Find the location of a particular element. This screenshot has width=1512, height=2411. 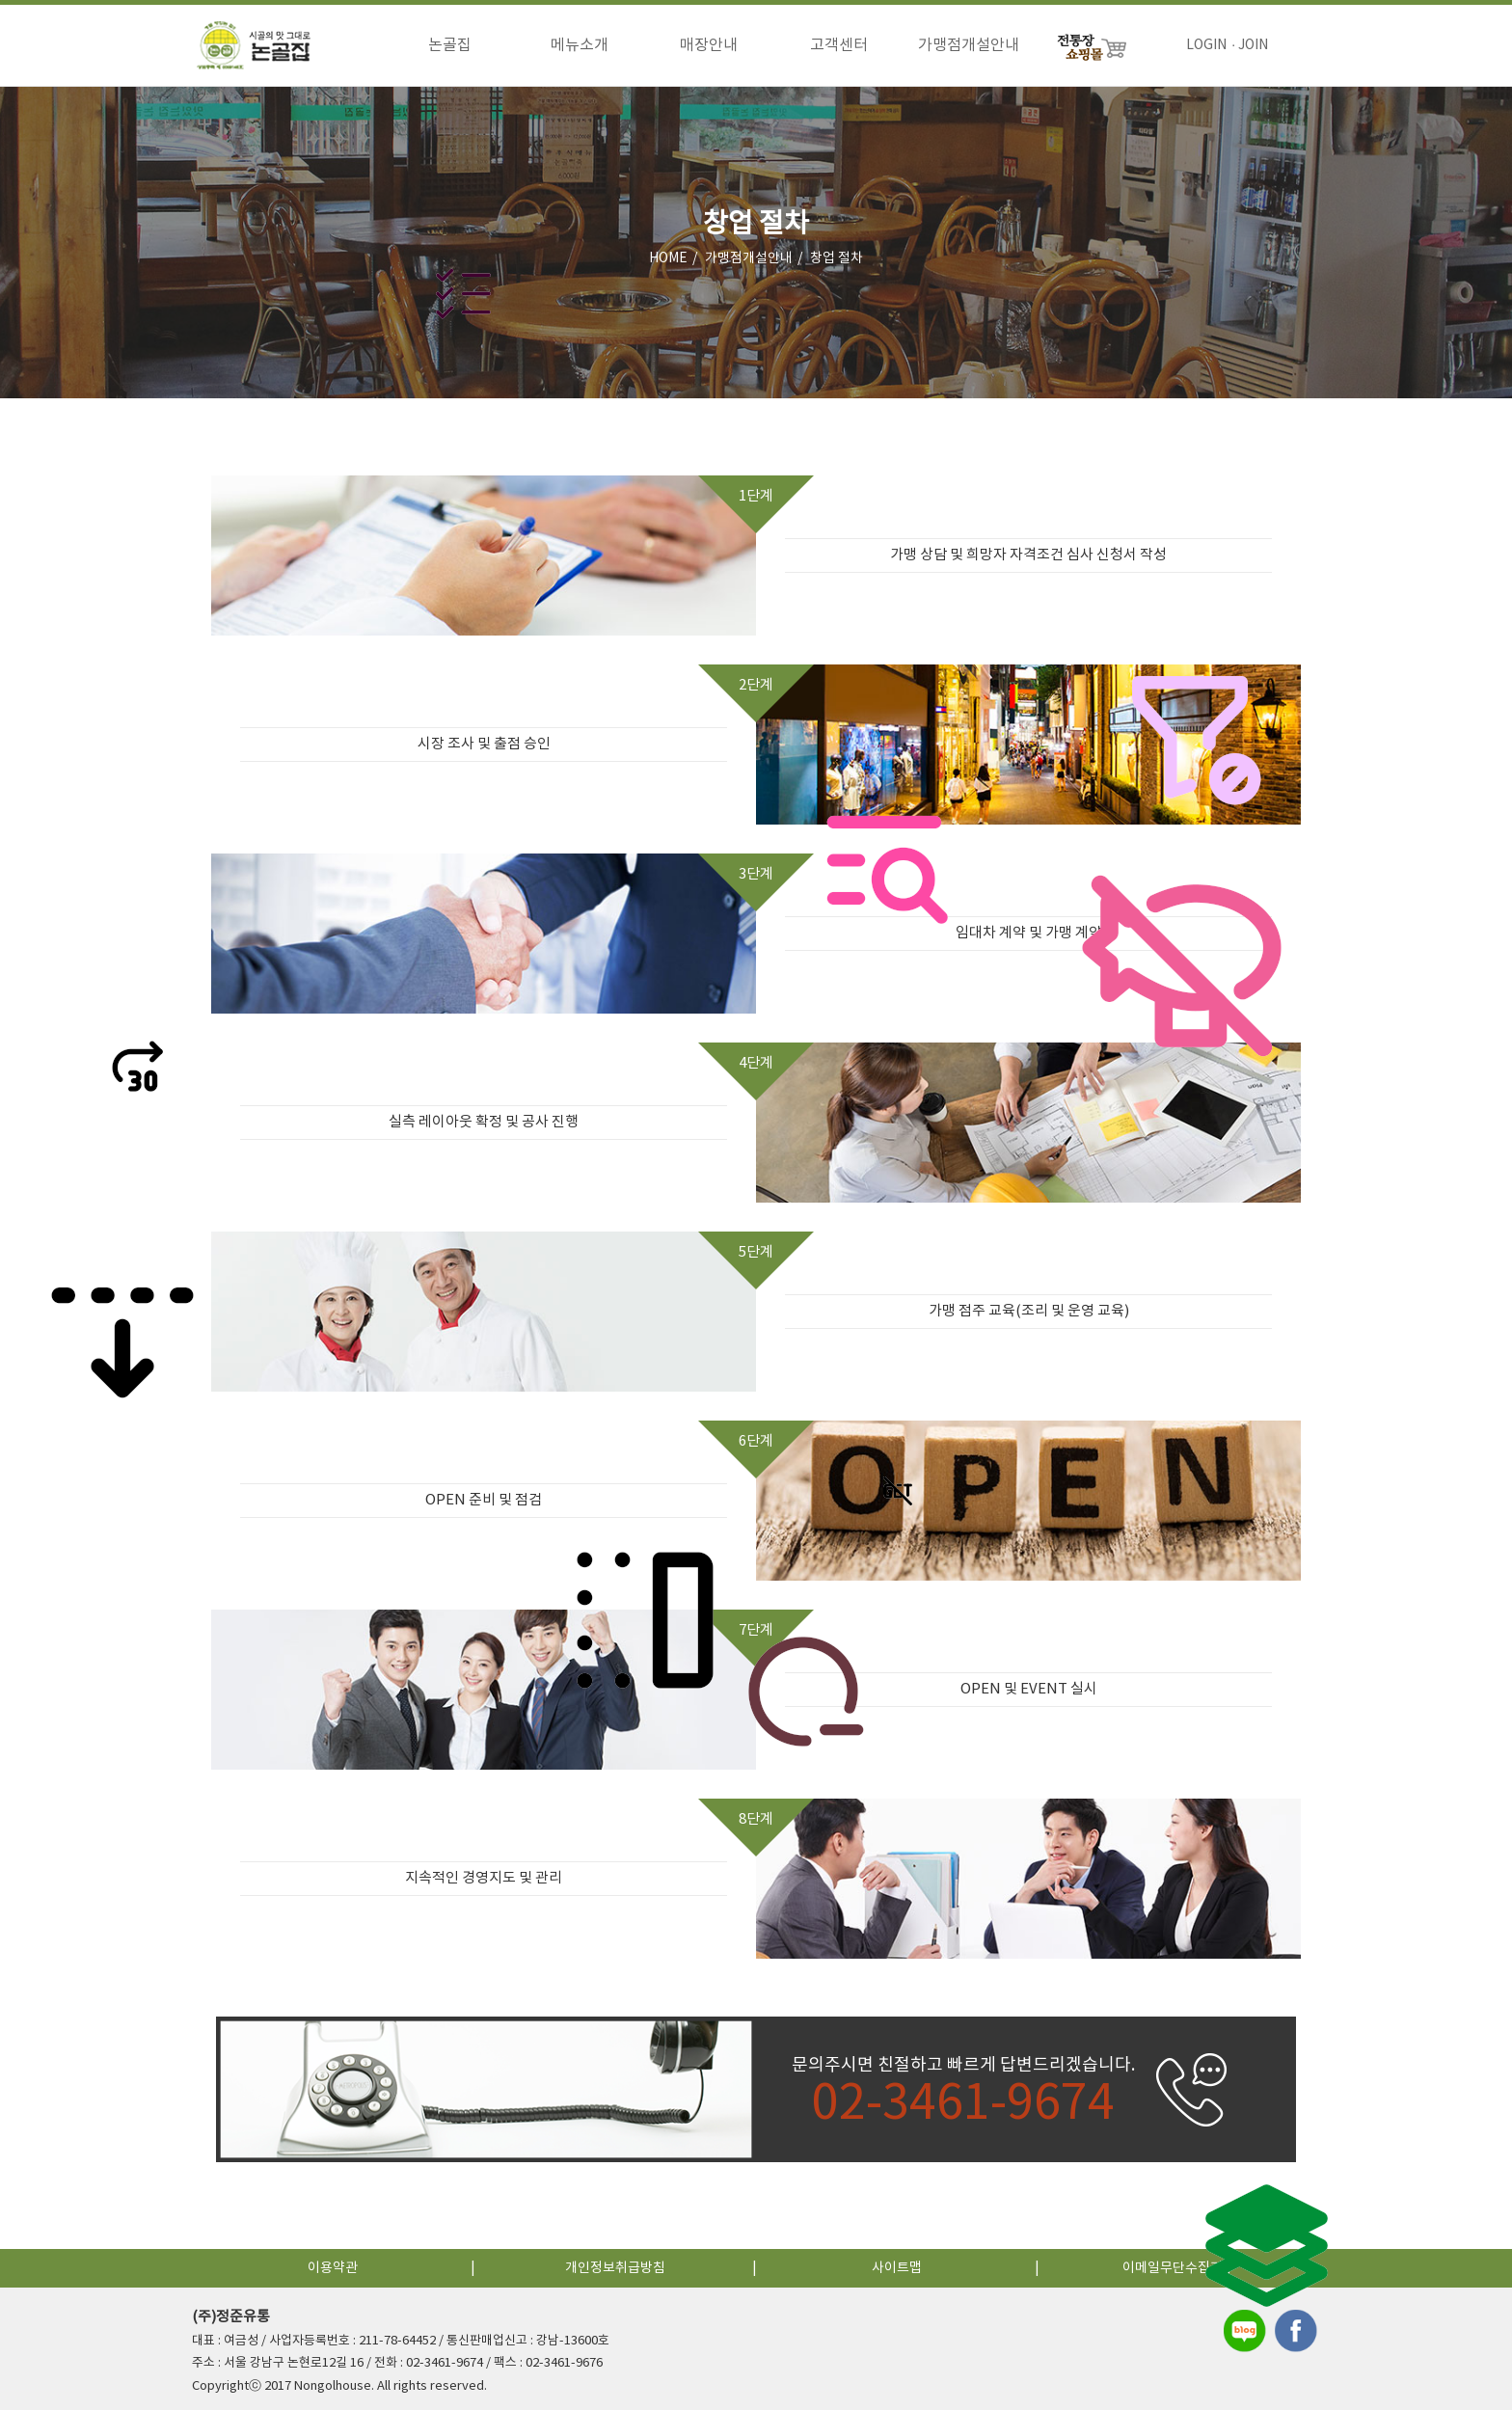

clear all active filters is located at coordinates (1190, 734).